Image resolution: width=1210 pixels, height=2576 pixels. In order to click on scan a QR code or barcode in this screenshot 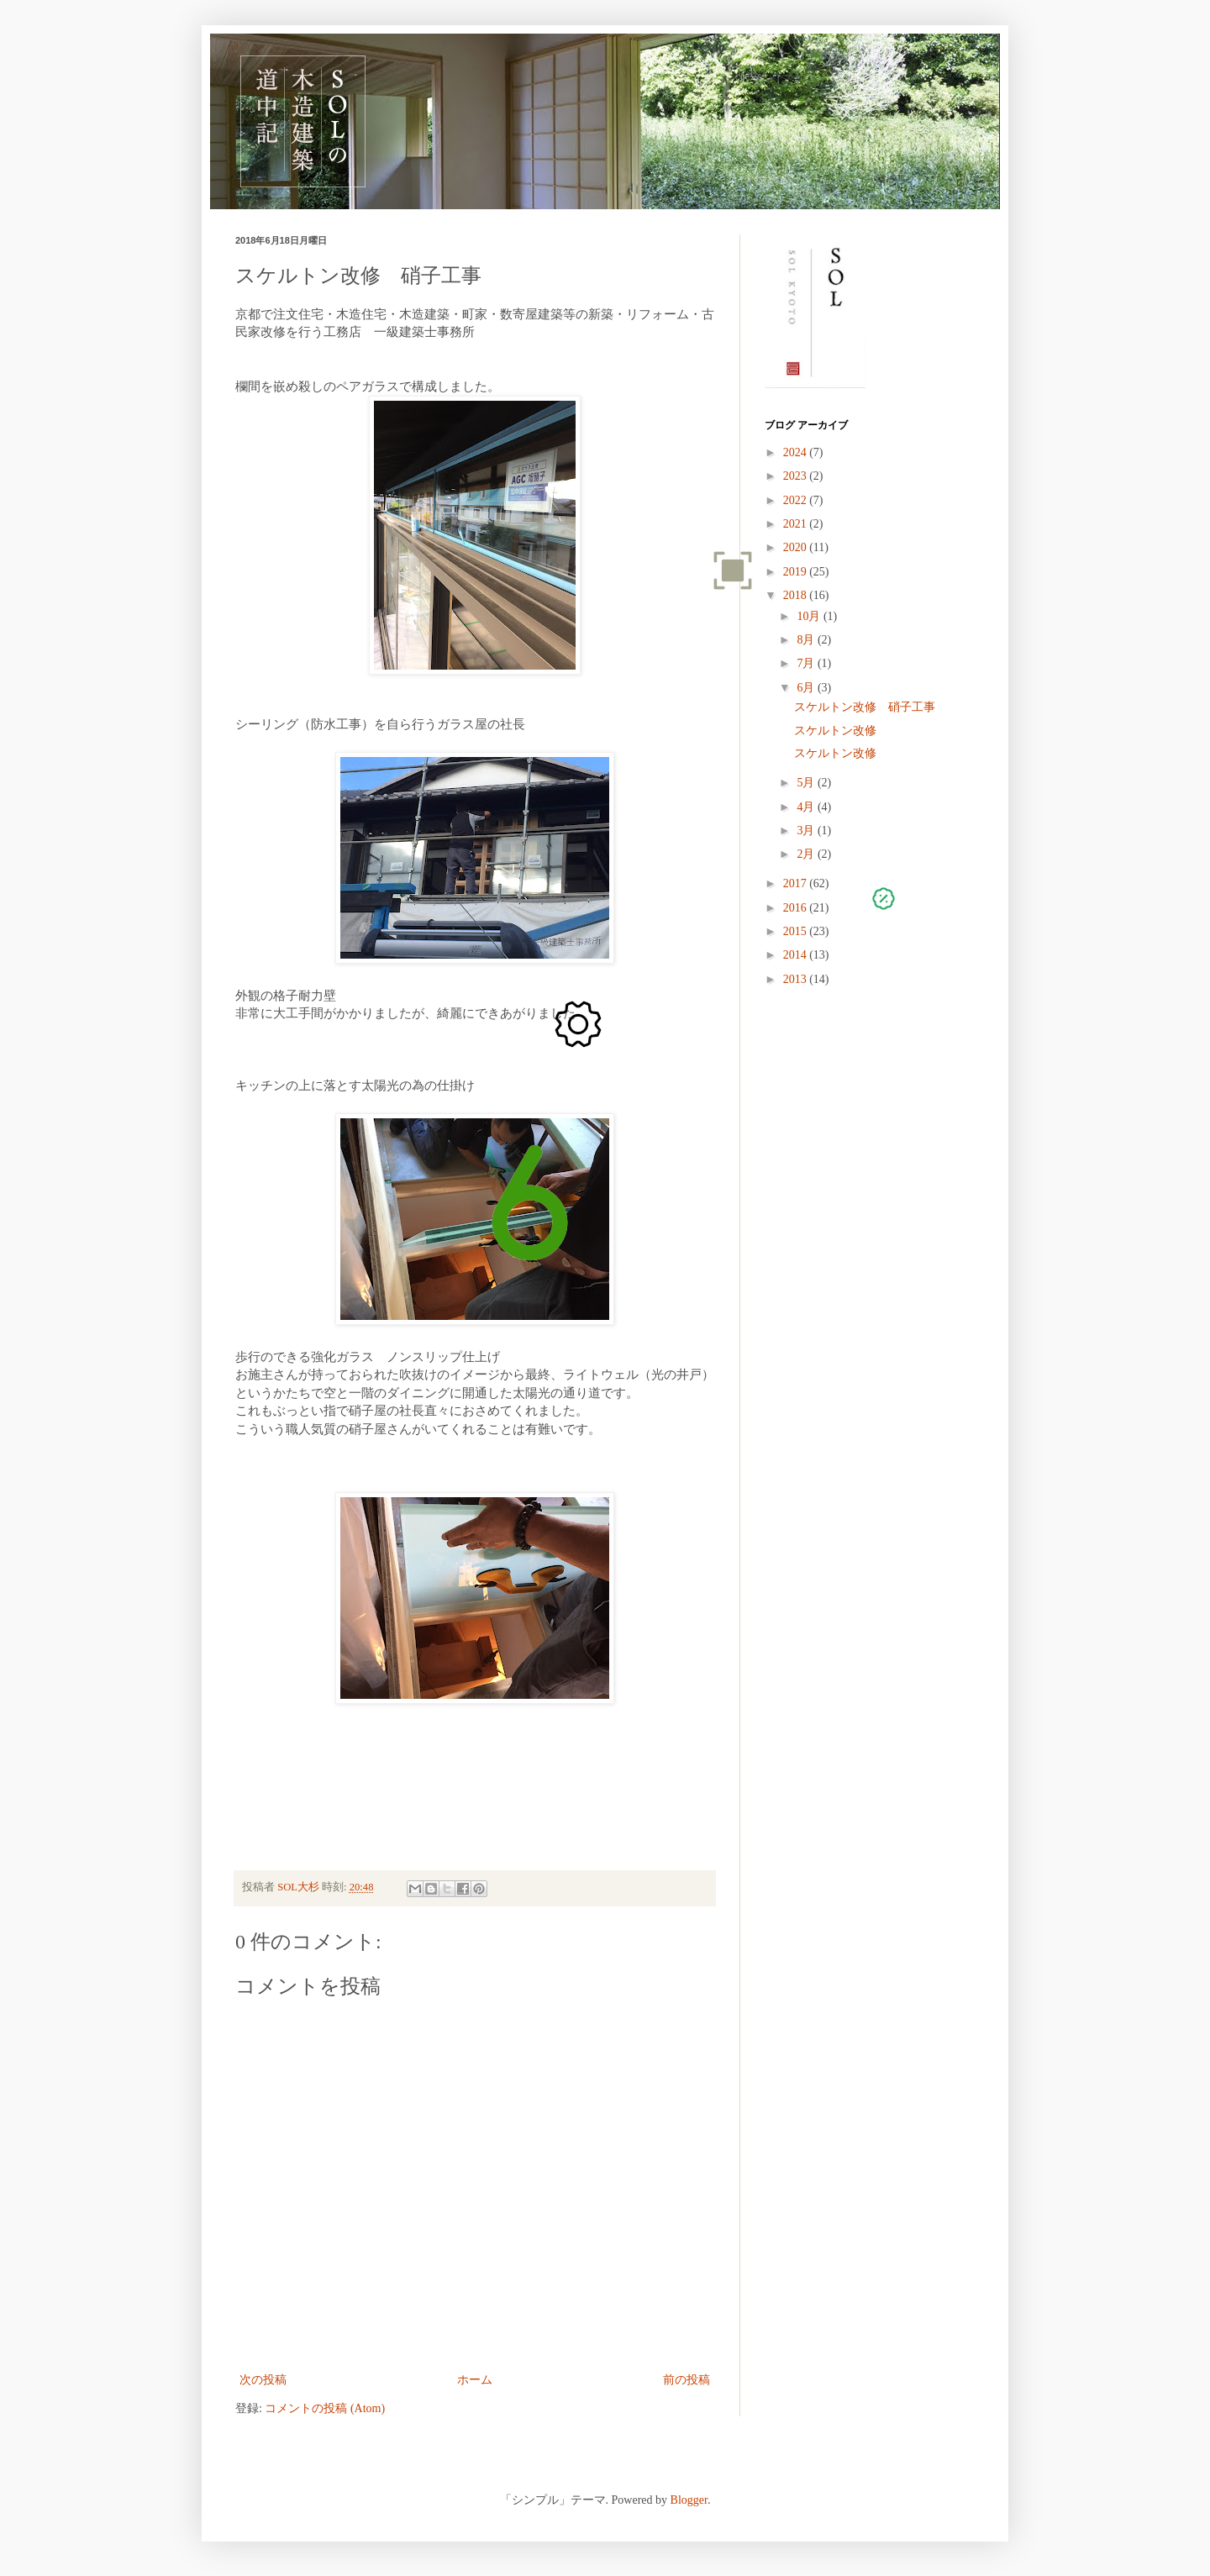, I will do `click(733, 570)`.